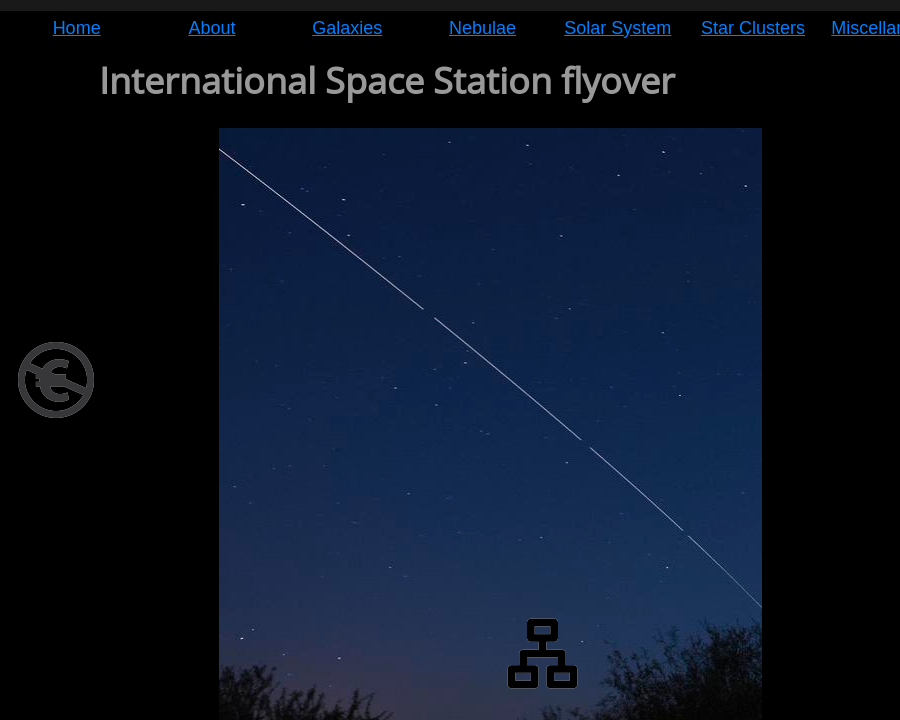 The height and width of the screenshot is (720, 900). Describe the element at coordinates (56, 380) in the screenshot. I see `indicates non-commercial use license for european content` at that location.